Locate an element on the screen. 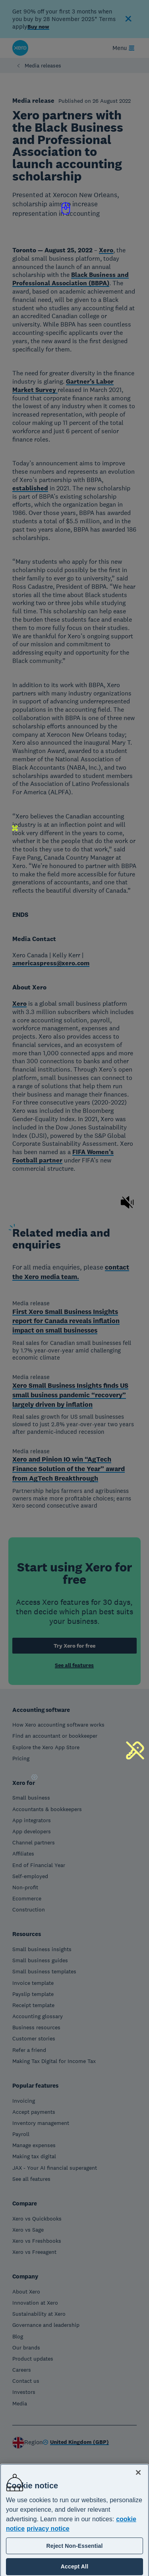 The image size is (149, 2576). access AI or smart features is located at coordinates (34, 1777).